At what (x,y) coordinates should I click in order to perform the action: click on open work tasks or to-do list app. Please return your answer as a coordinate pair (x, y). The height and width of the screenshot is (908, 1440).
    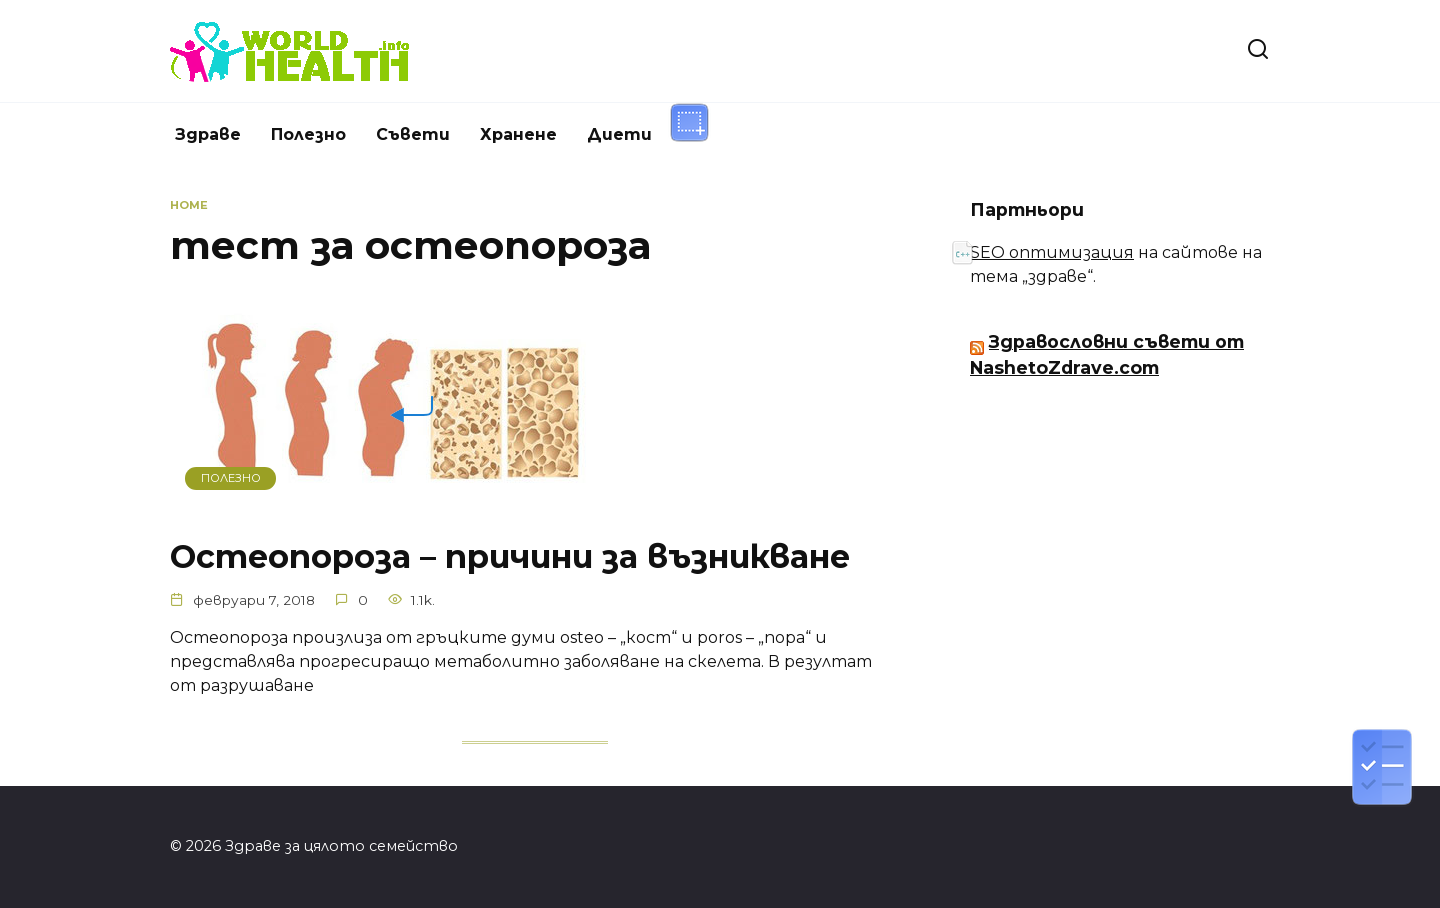
    Looking at the image, I should click on (1382, 767).